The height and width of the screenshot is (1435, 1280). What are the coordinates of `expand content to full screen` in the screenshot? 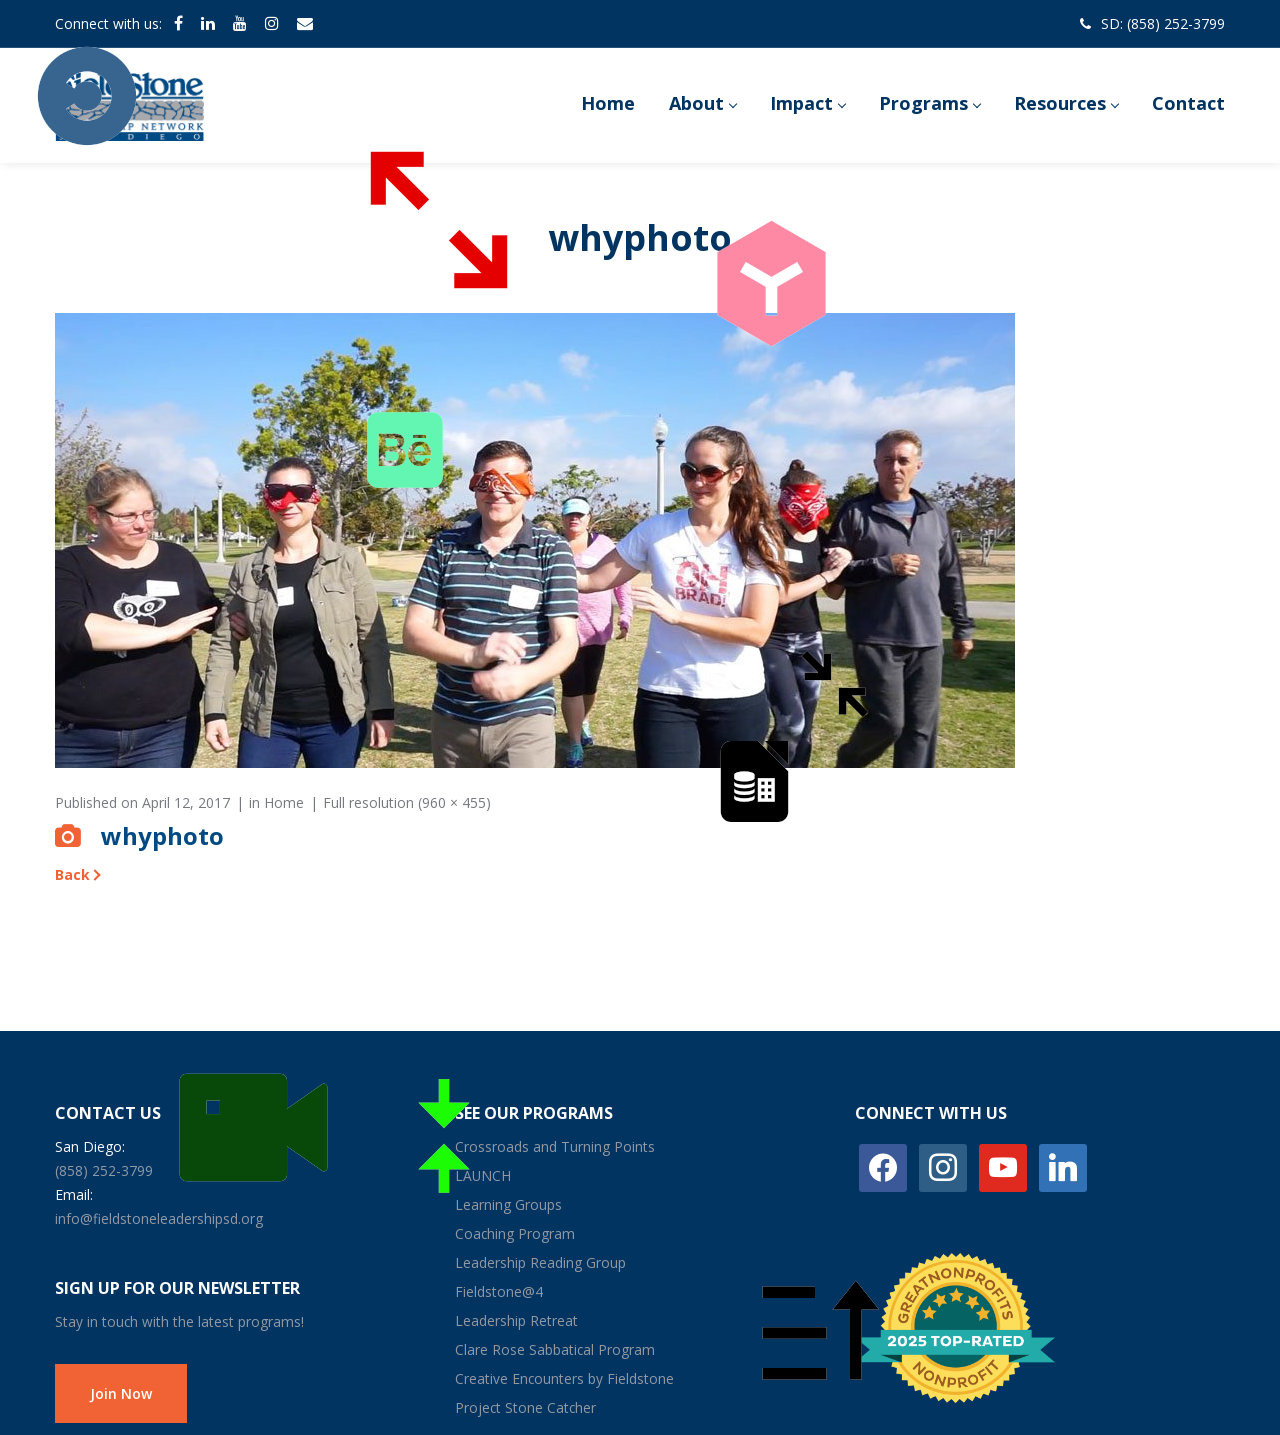 It's located at (439, 220).